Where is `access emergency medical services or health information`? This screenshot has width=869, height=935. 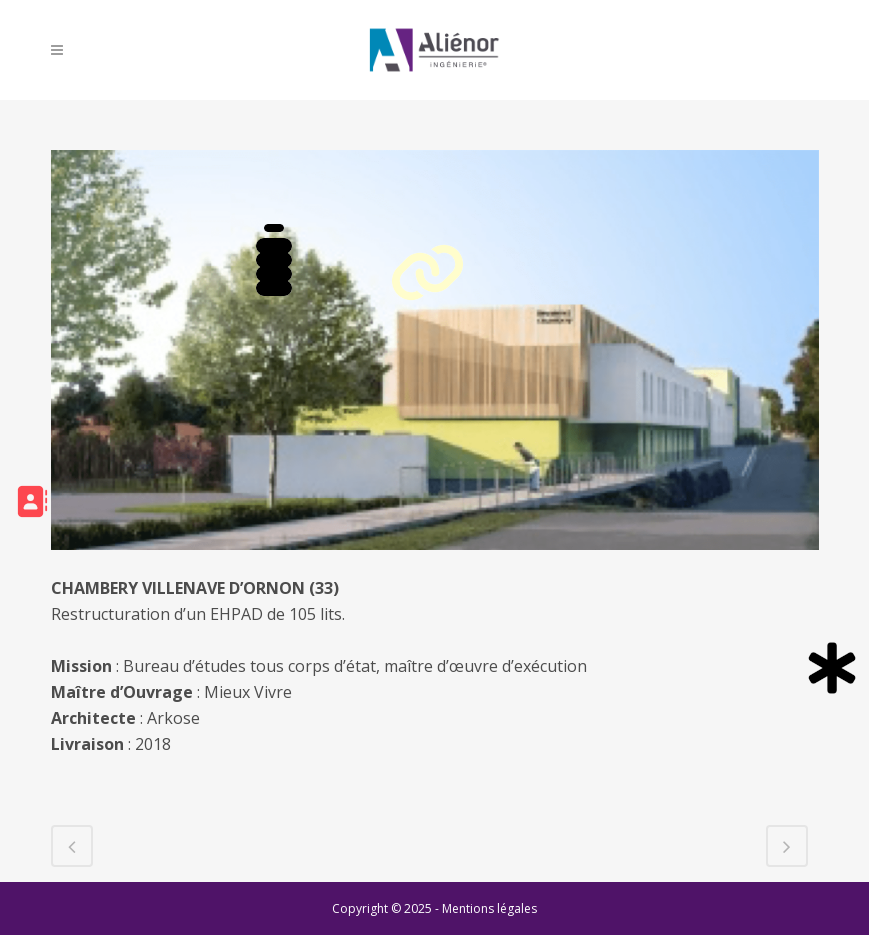 access emergency medical services or health information is located at coordinates (832, 668).